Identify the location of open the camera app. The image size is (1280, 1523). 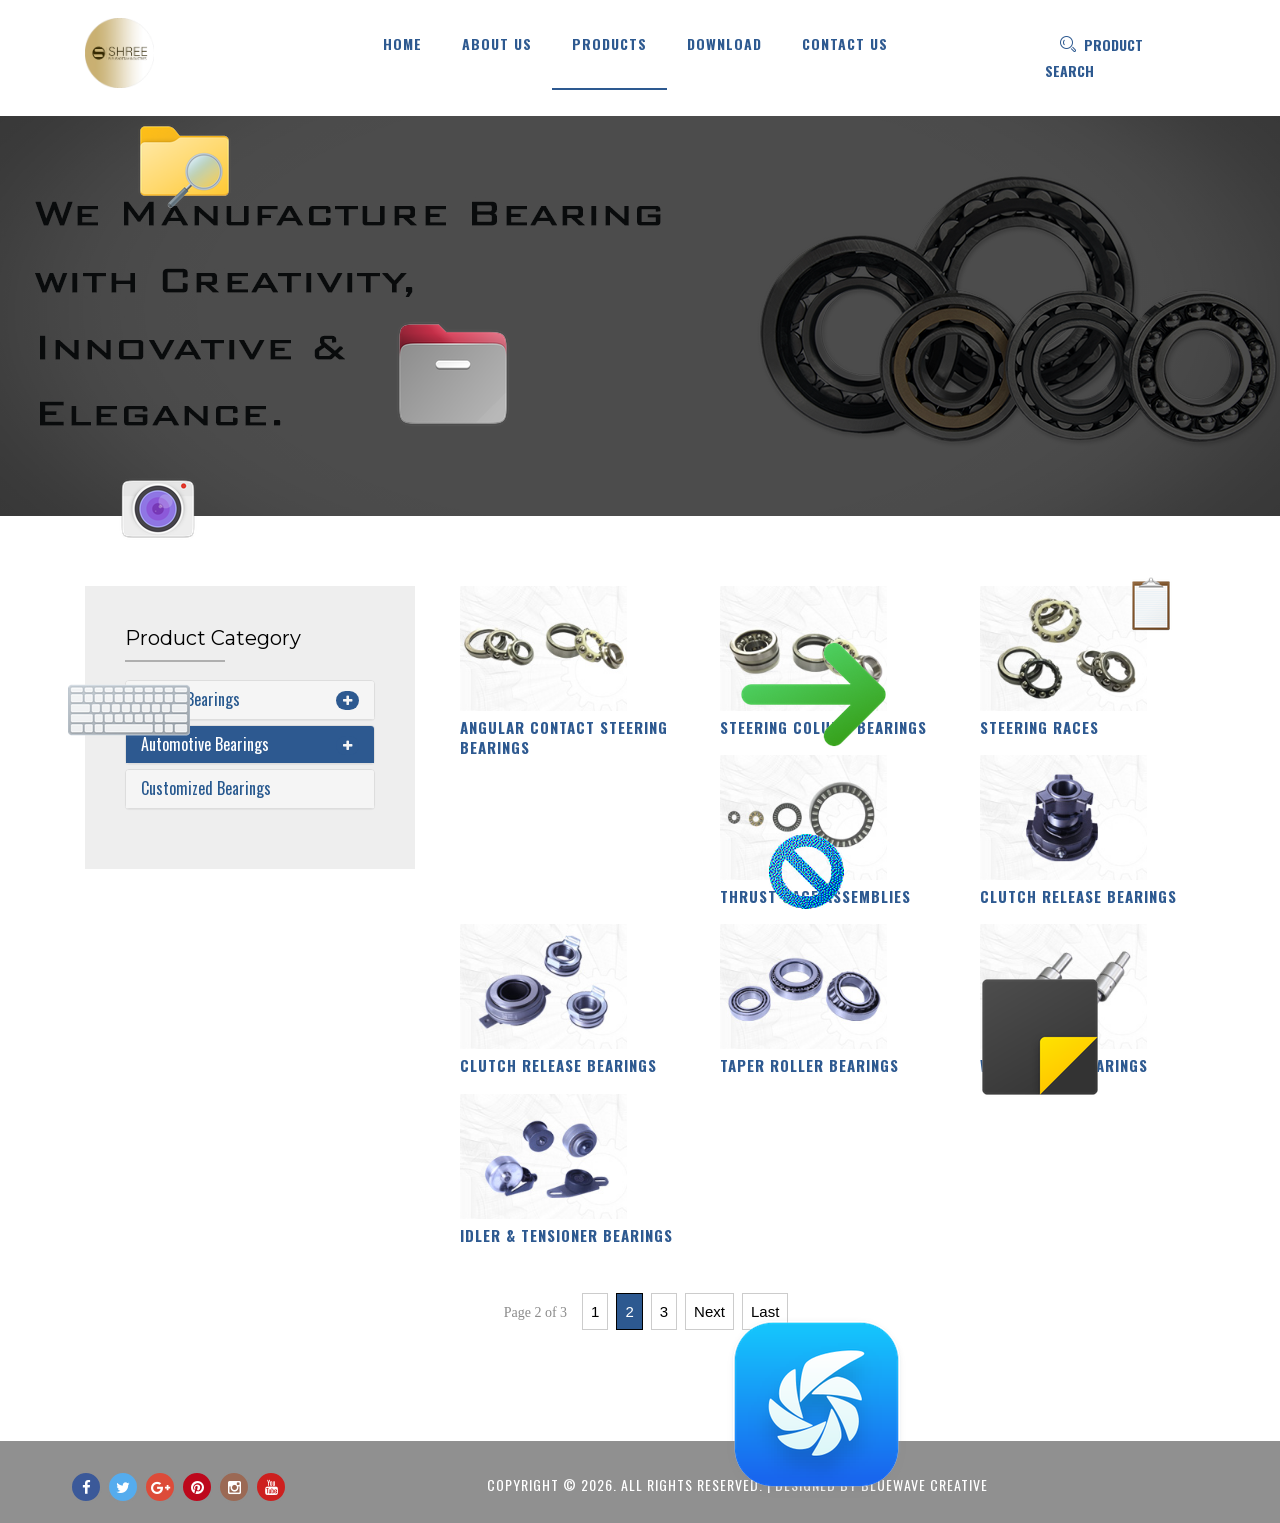
(158, 509).